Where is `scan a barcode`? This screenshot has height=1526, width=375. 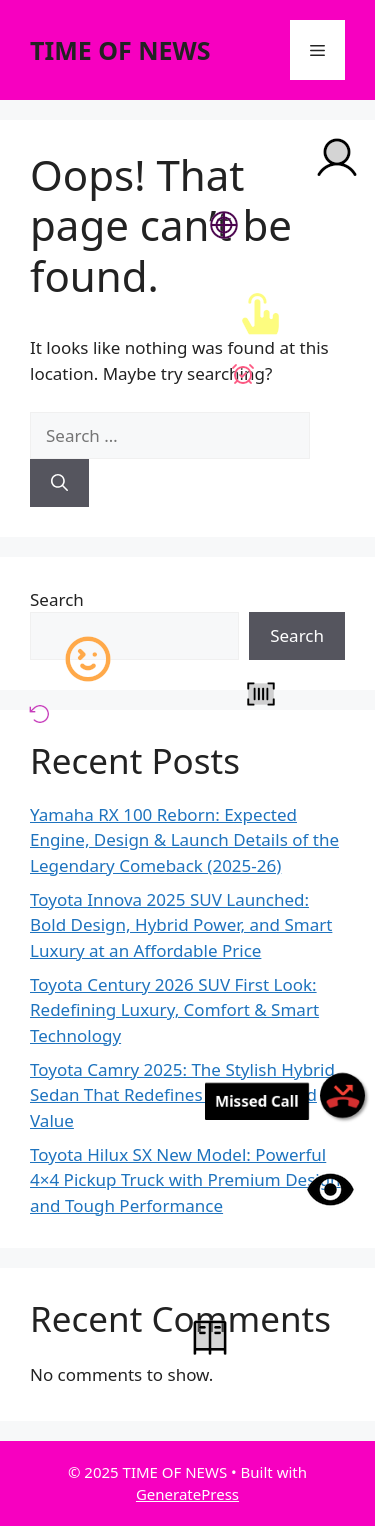 scan a barcode is located at coordinates (261, 694).